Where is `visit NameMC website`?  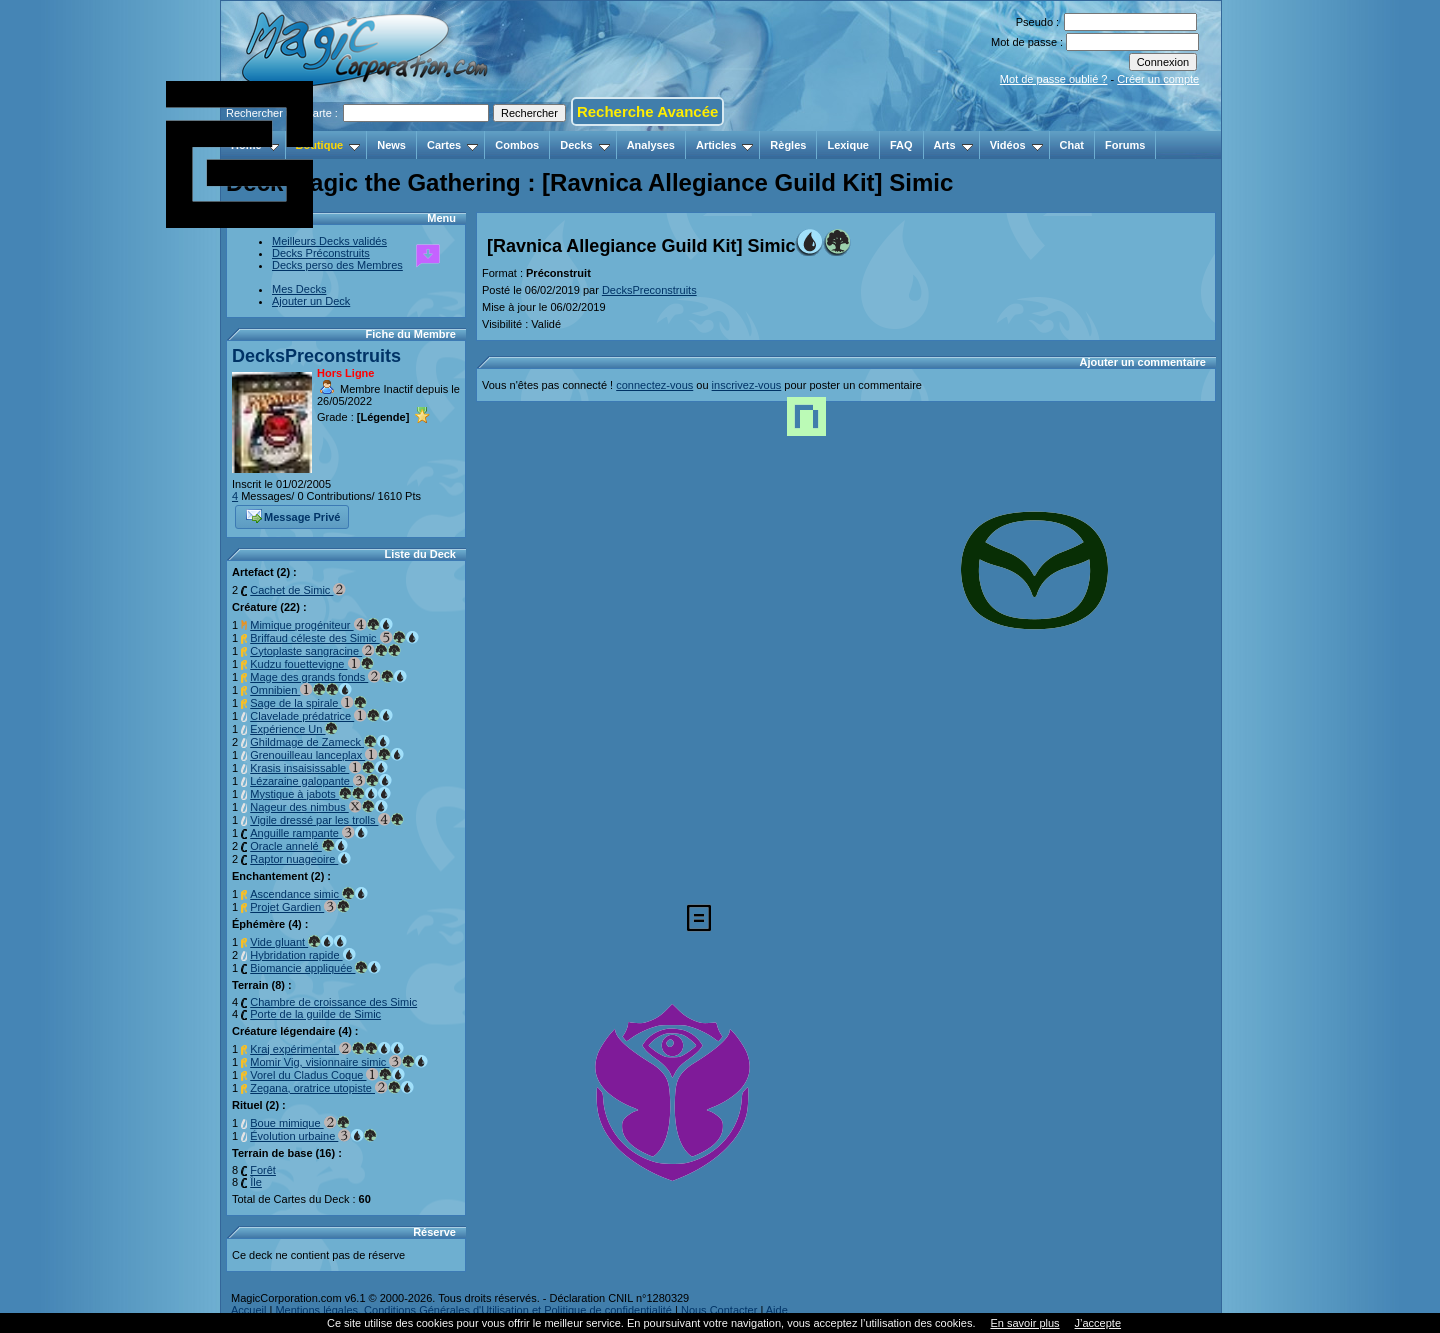
visit NameMC website is located at coordinates (806, 416).